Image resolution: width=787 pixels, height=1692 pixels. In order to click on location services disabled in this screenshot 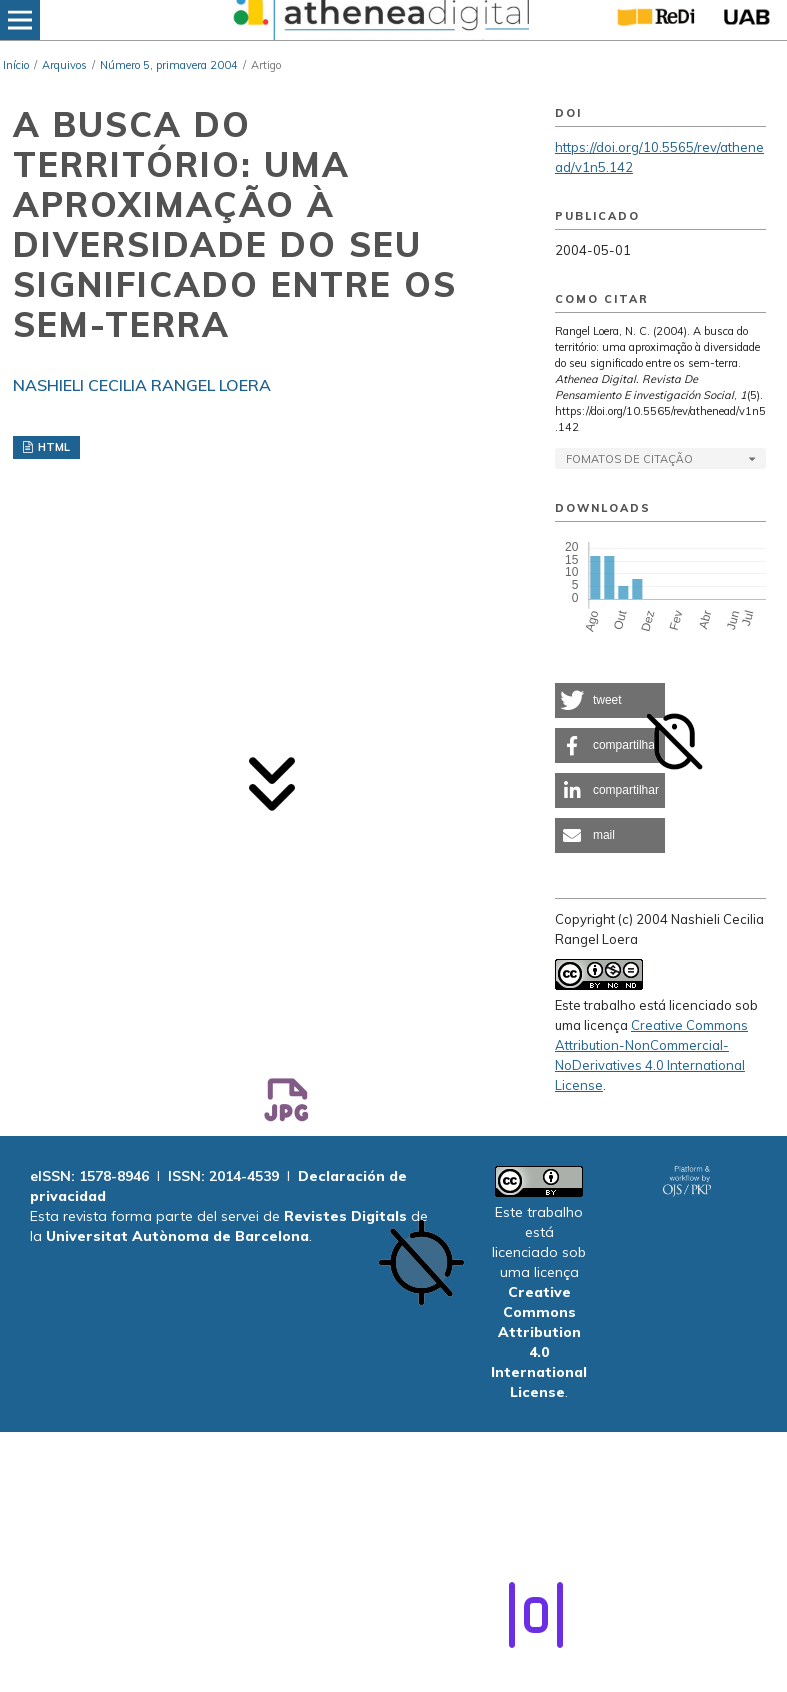, I will do `click(421, 1262)`.